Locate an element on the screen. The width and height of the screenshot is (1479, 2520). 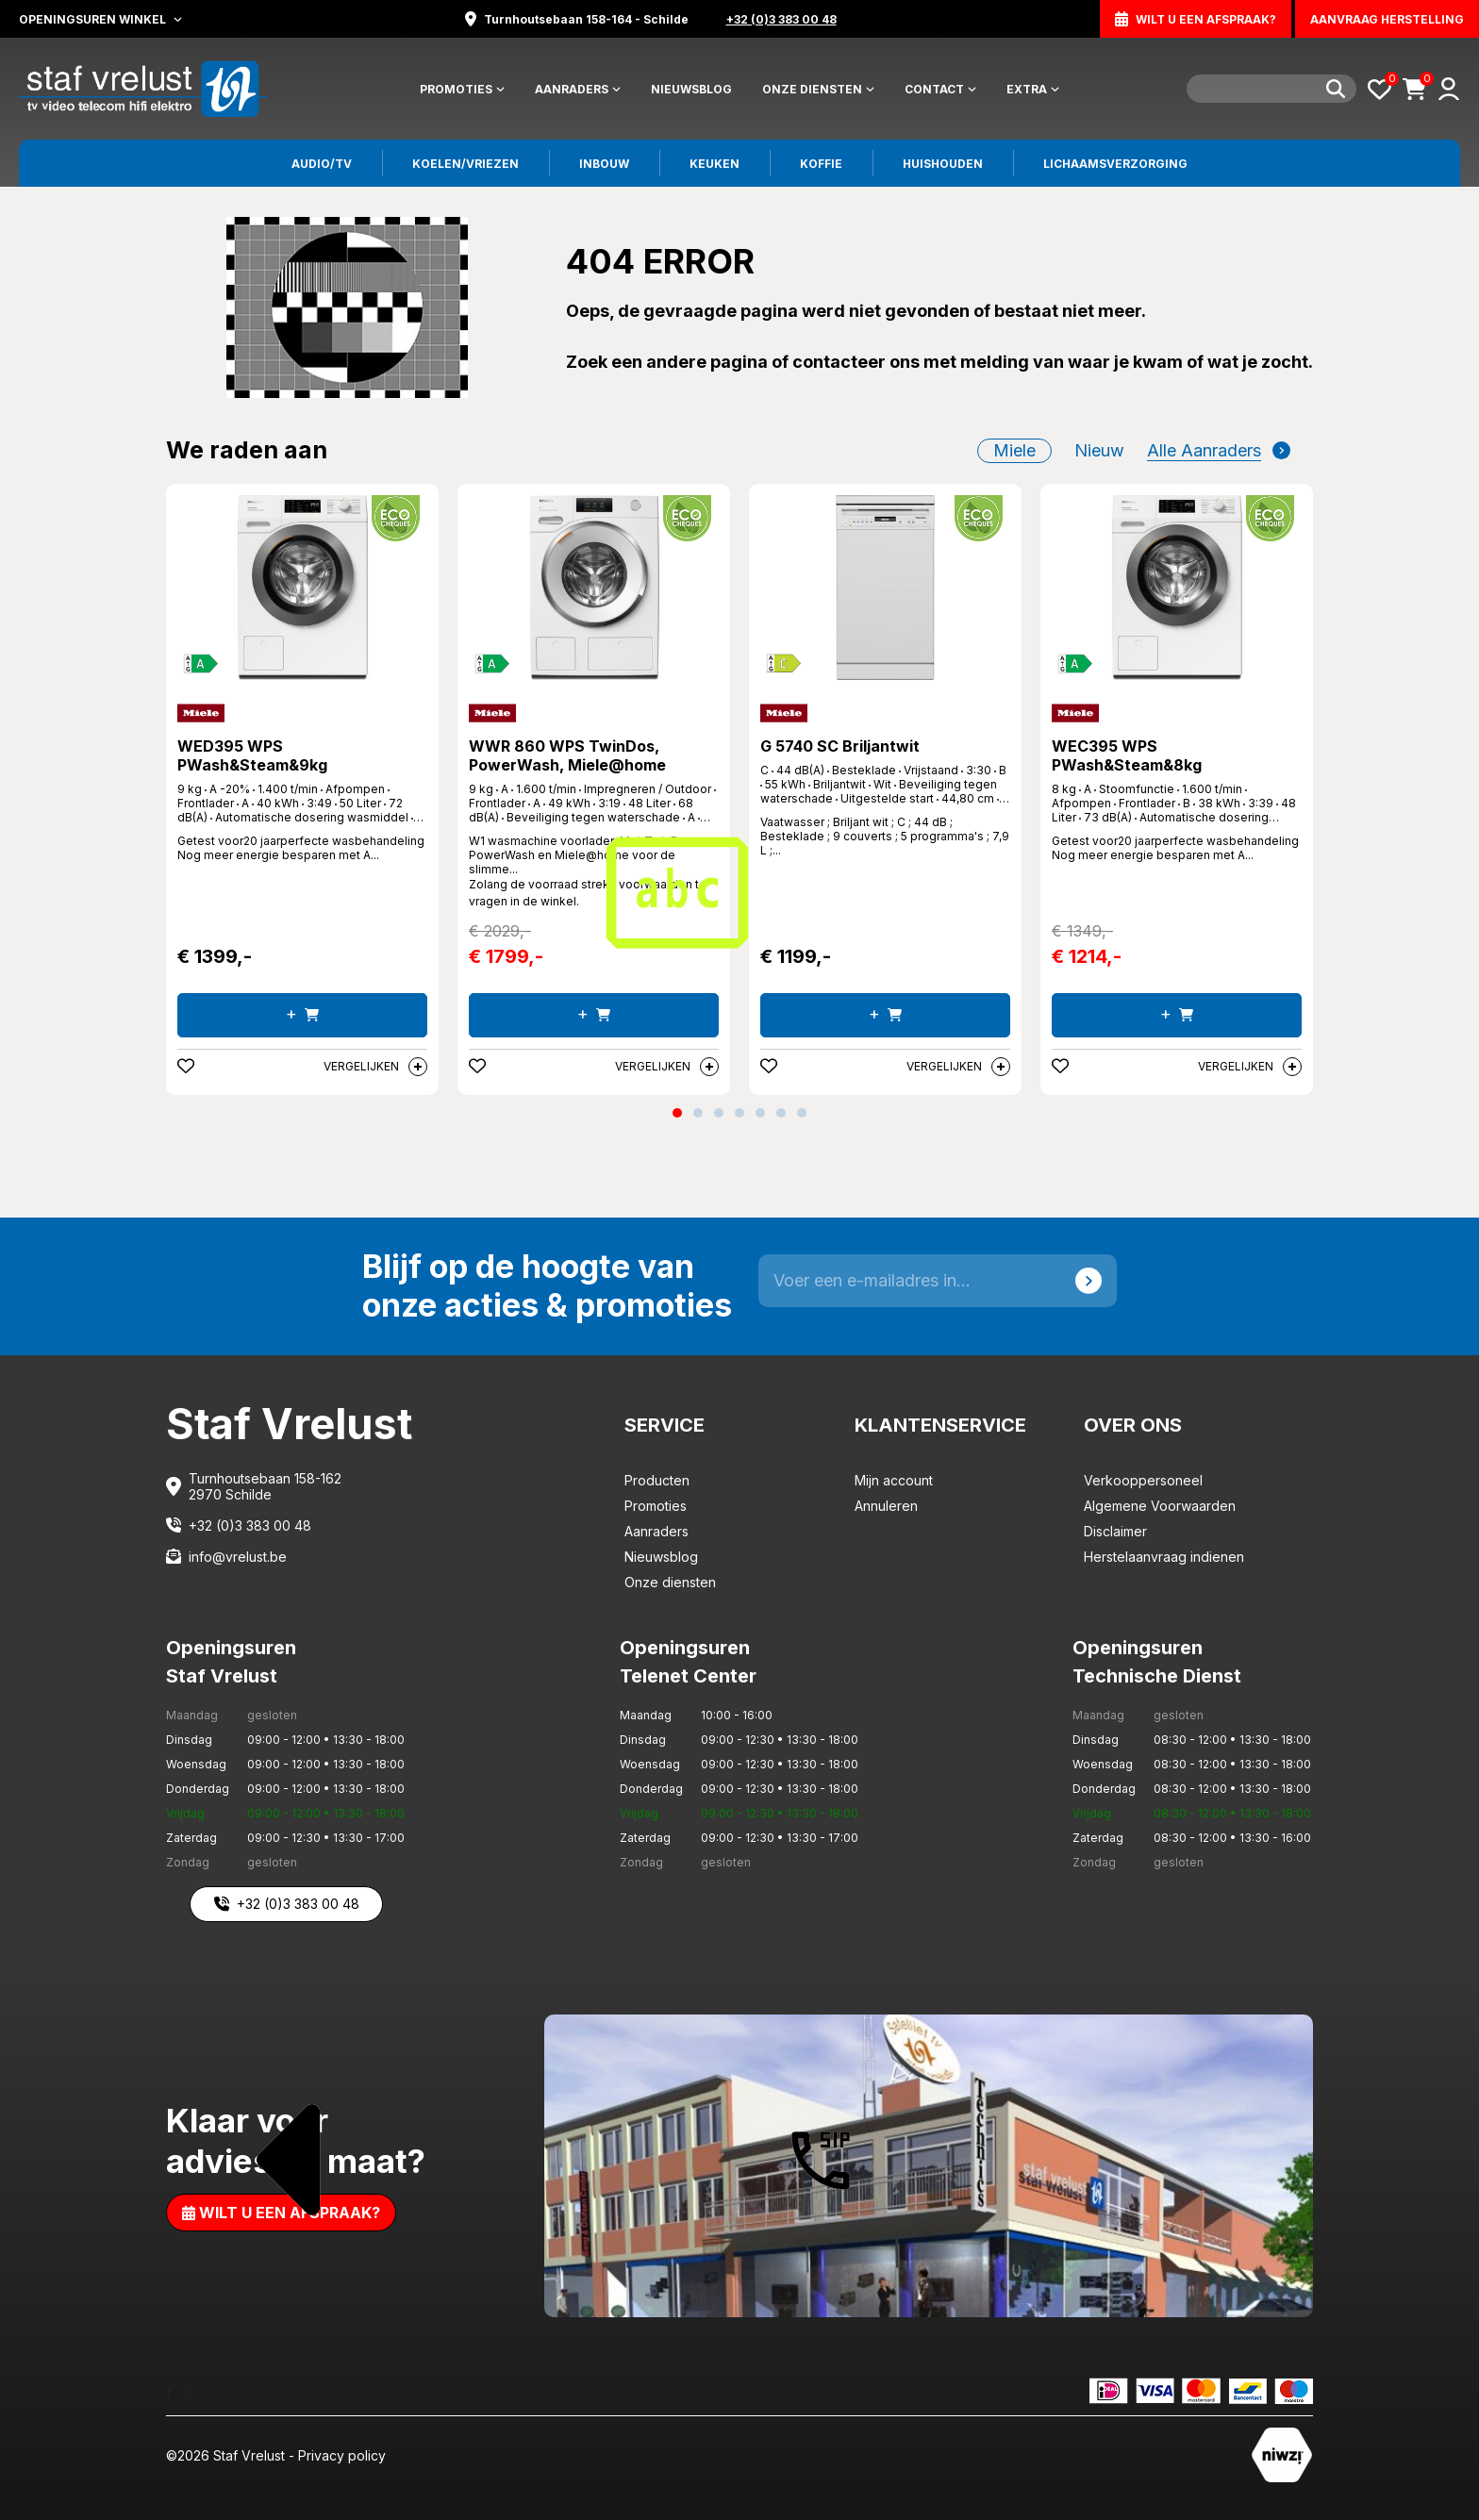
indicates a string variable or text data type is located at coordinates (677, 898).